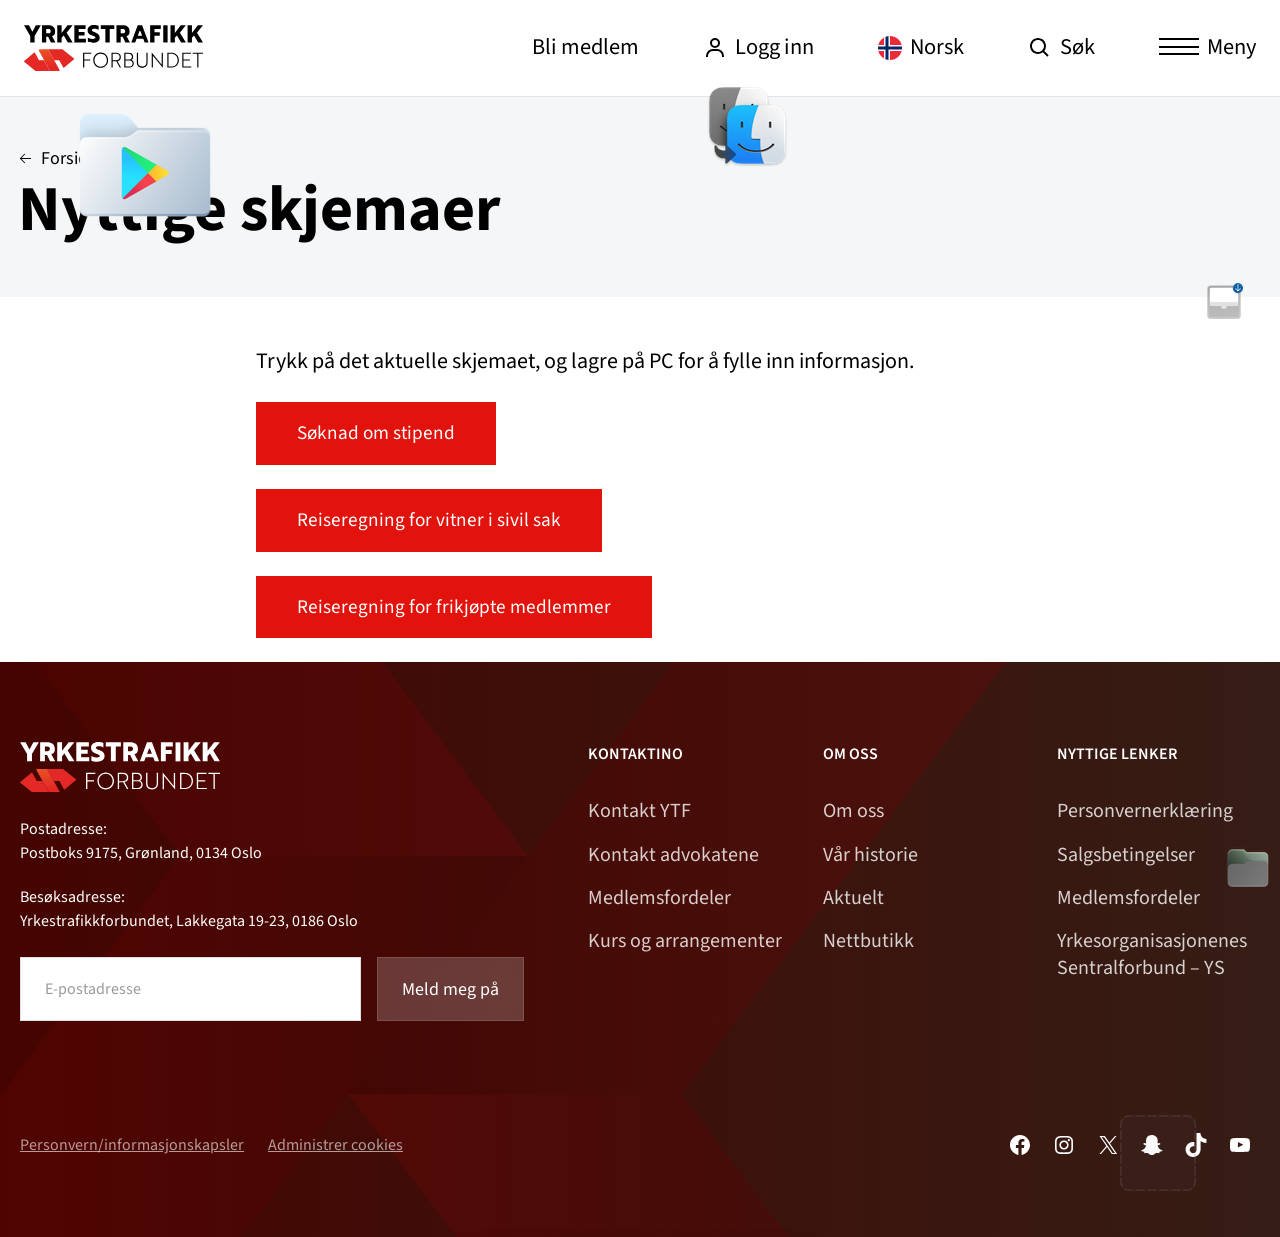 The width and height of the screenshot is (1280, 1237). What do you see at coordinates (1248, 868) in the screenshot?
I see `drop files here to add to folder` at bounding box center [1248, 868].